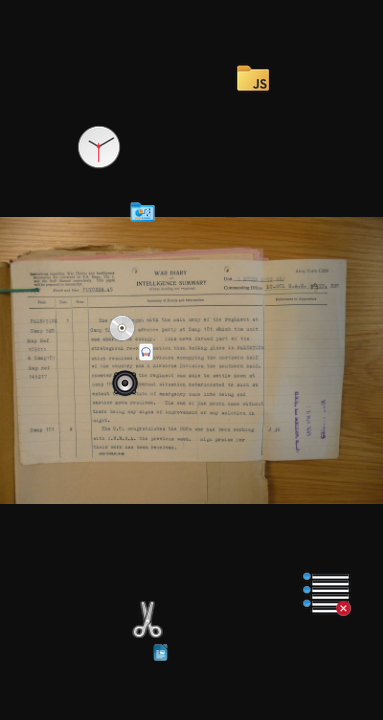  Describe the element at coordinates (142, 212) in the screenshot. I see `open control panel settings folder` at that location.